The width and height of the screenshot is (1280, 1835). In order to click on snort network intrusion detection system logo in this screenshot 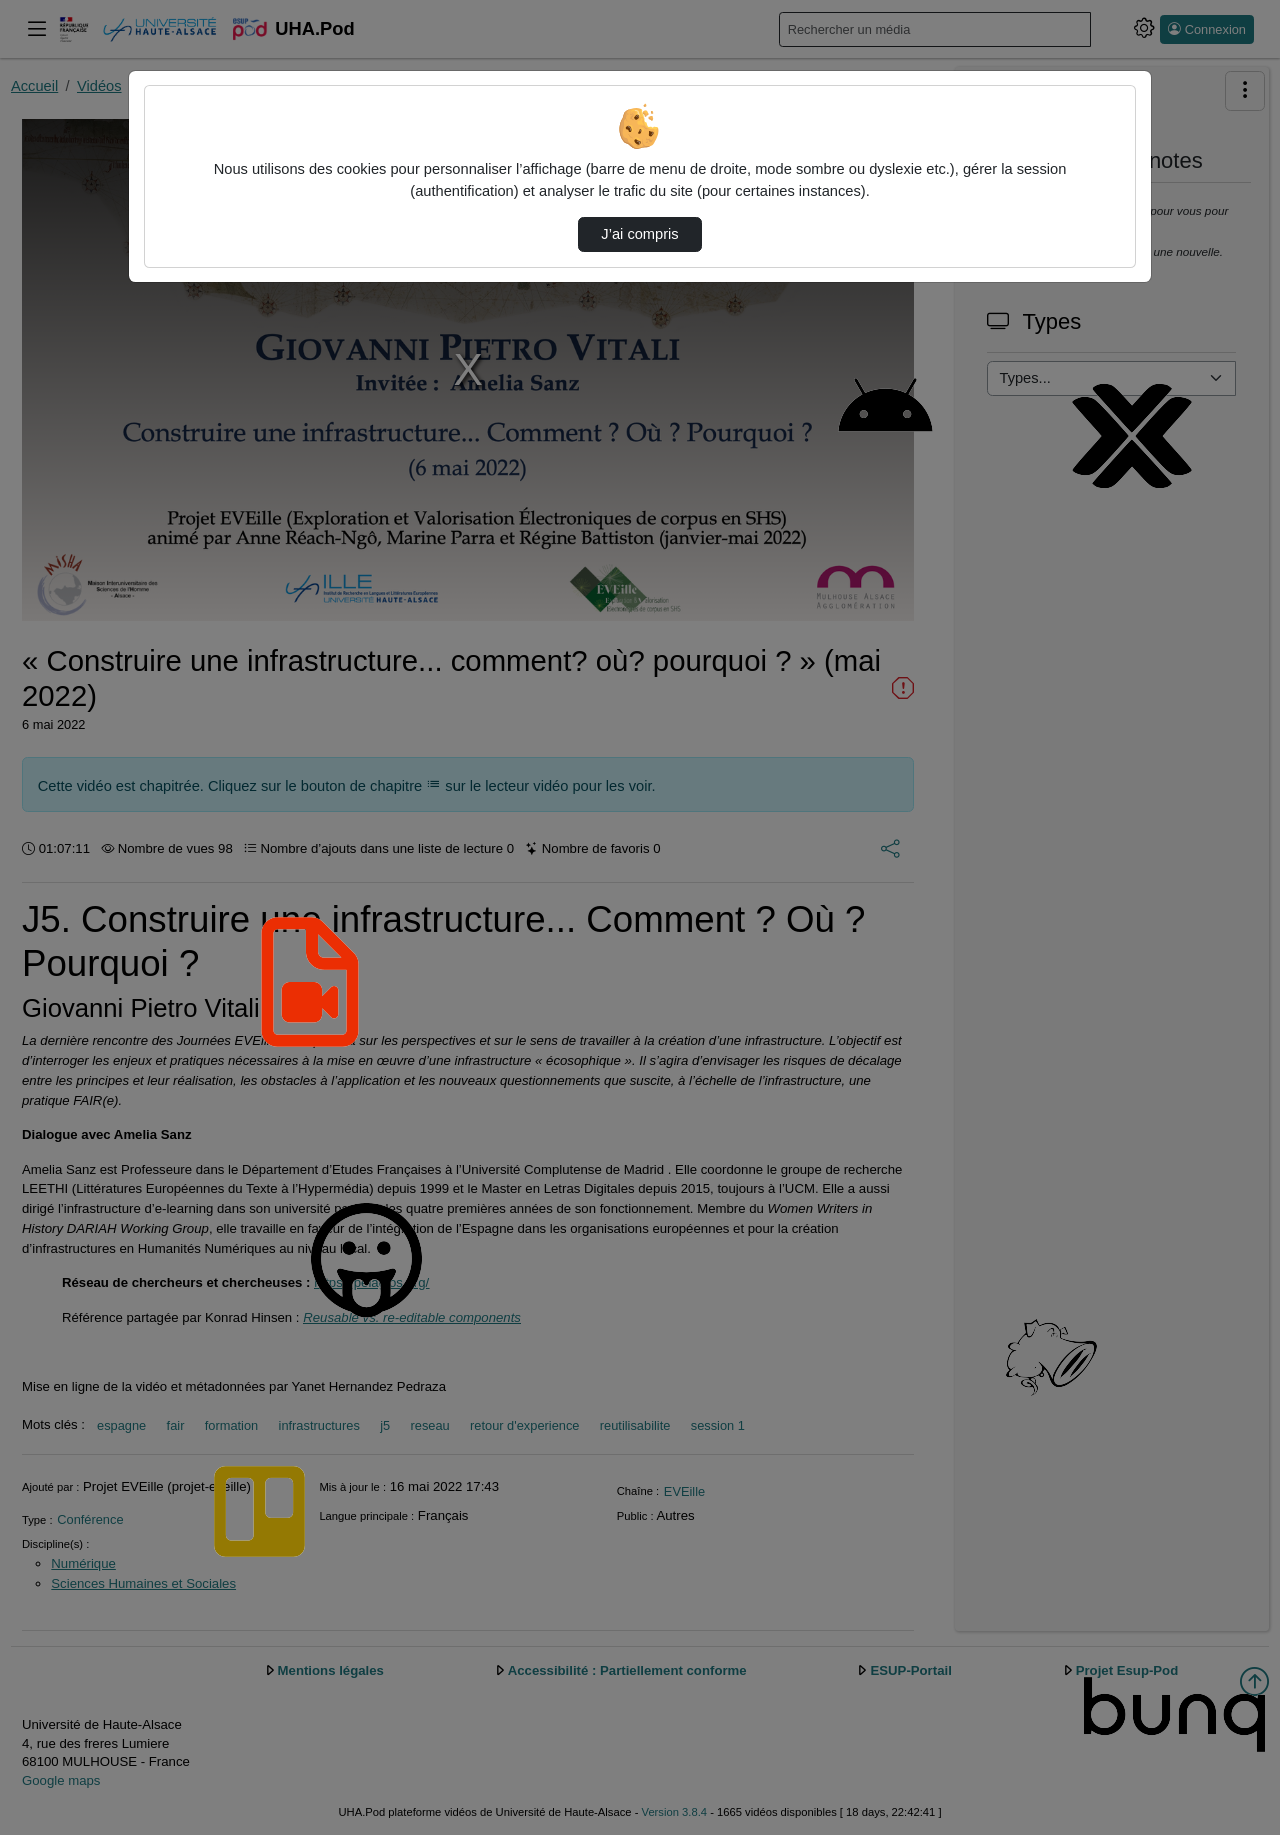, I will do `click(1051, 1357)`.